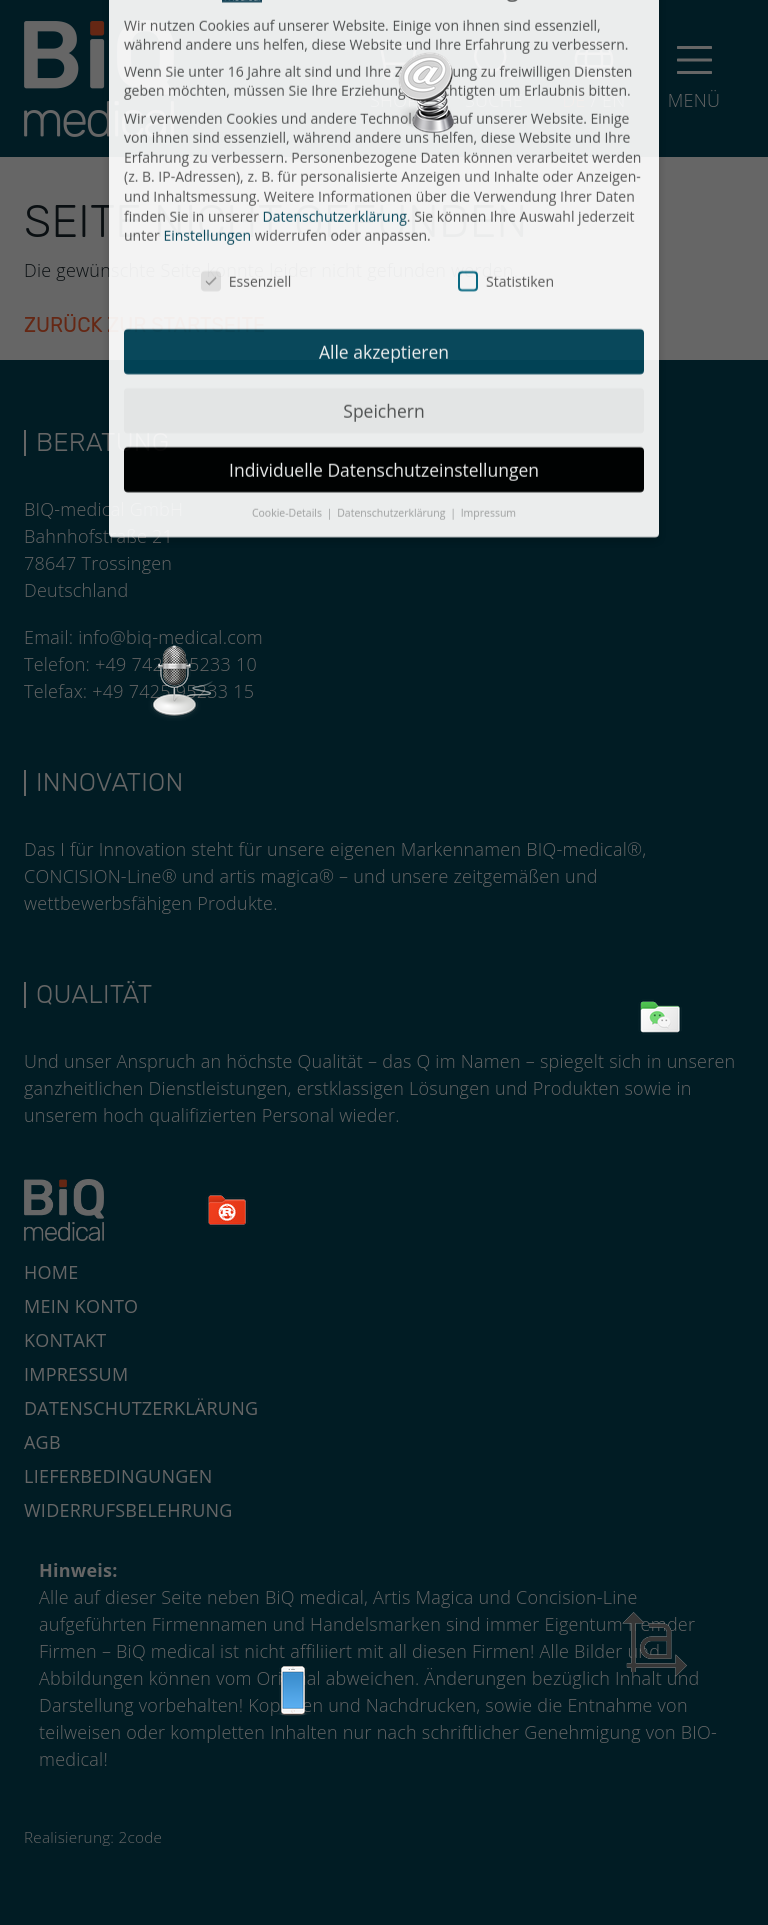 This screenshot has height=1925, width=768. I want to click on open font viewer application, so click(653, 1645).